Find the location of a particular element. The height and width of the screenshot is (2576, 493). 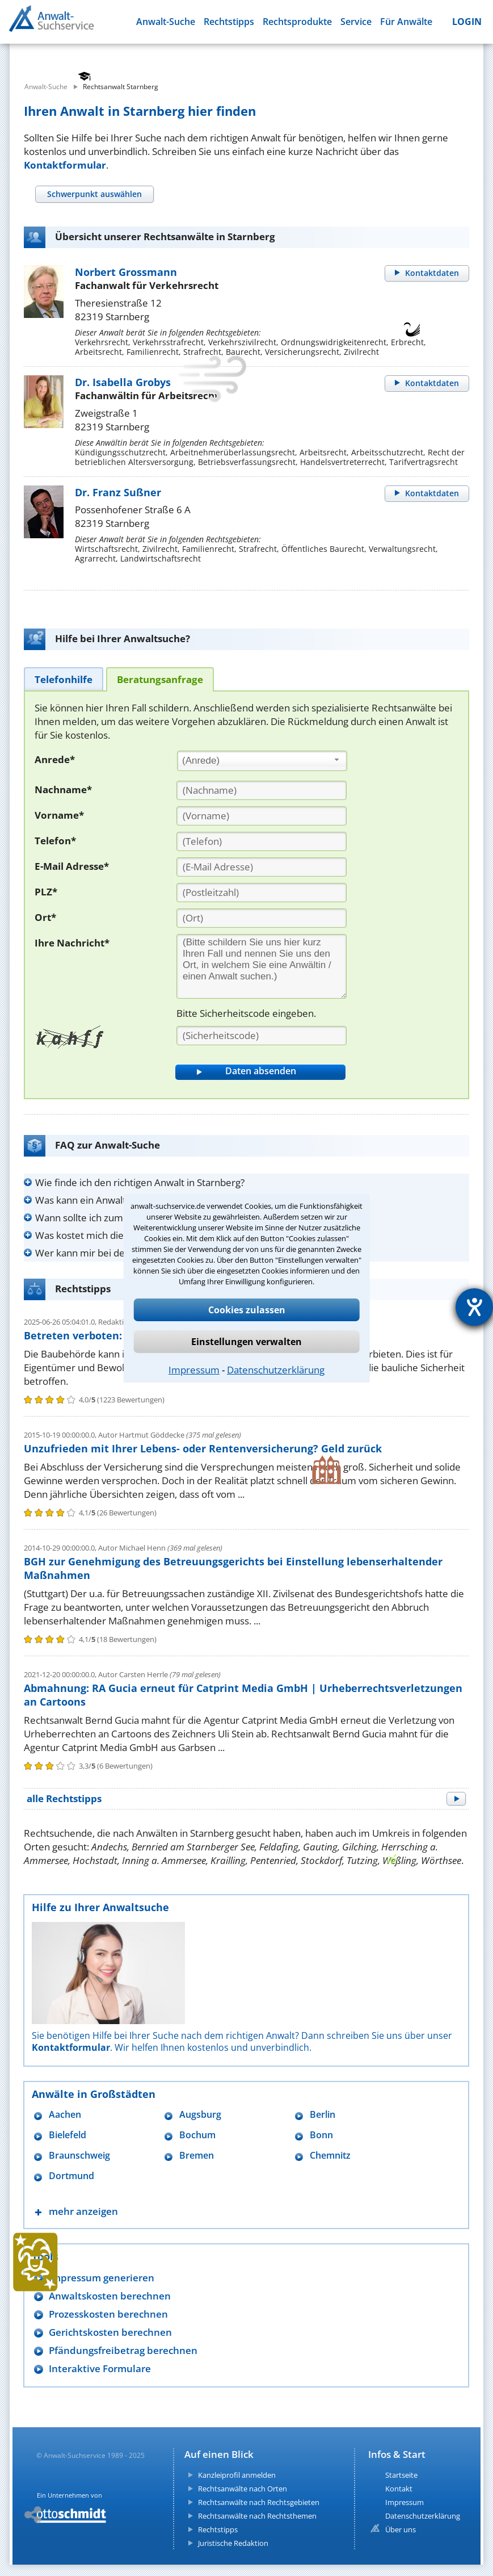

select rope dart weapon in game inventory is located at coordinates (392, 1859).